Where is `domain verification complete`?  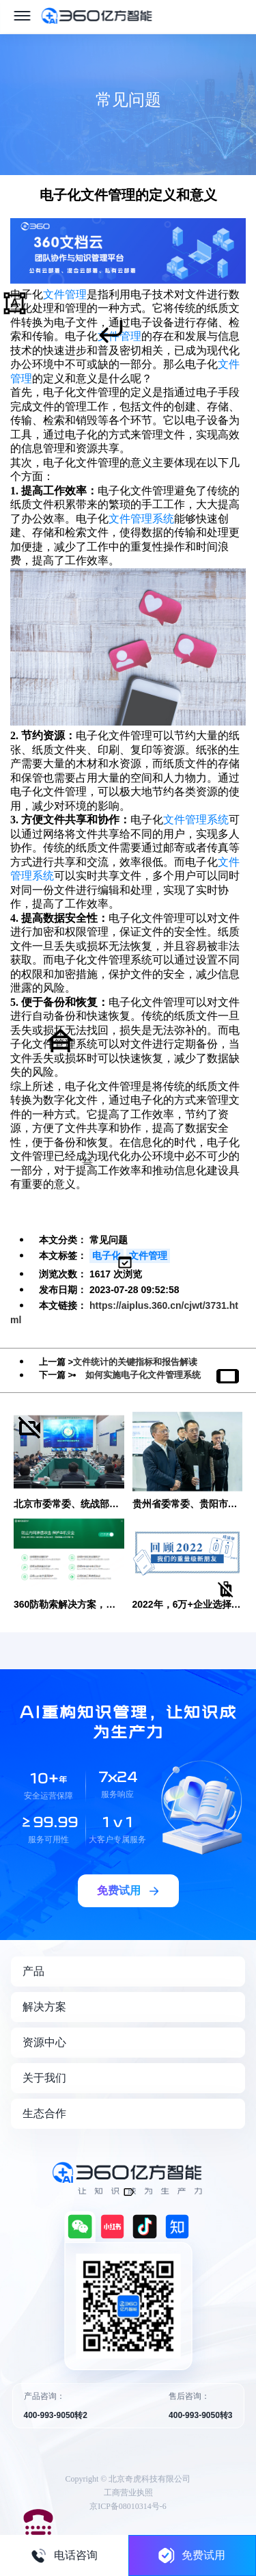 domain verification complete is located at coordinates (125, 1262).